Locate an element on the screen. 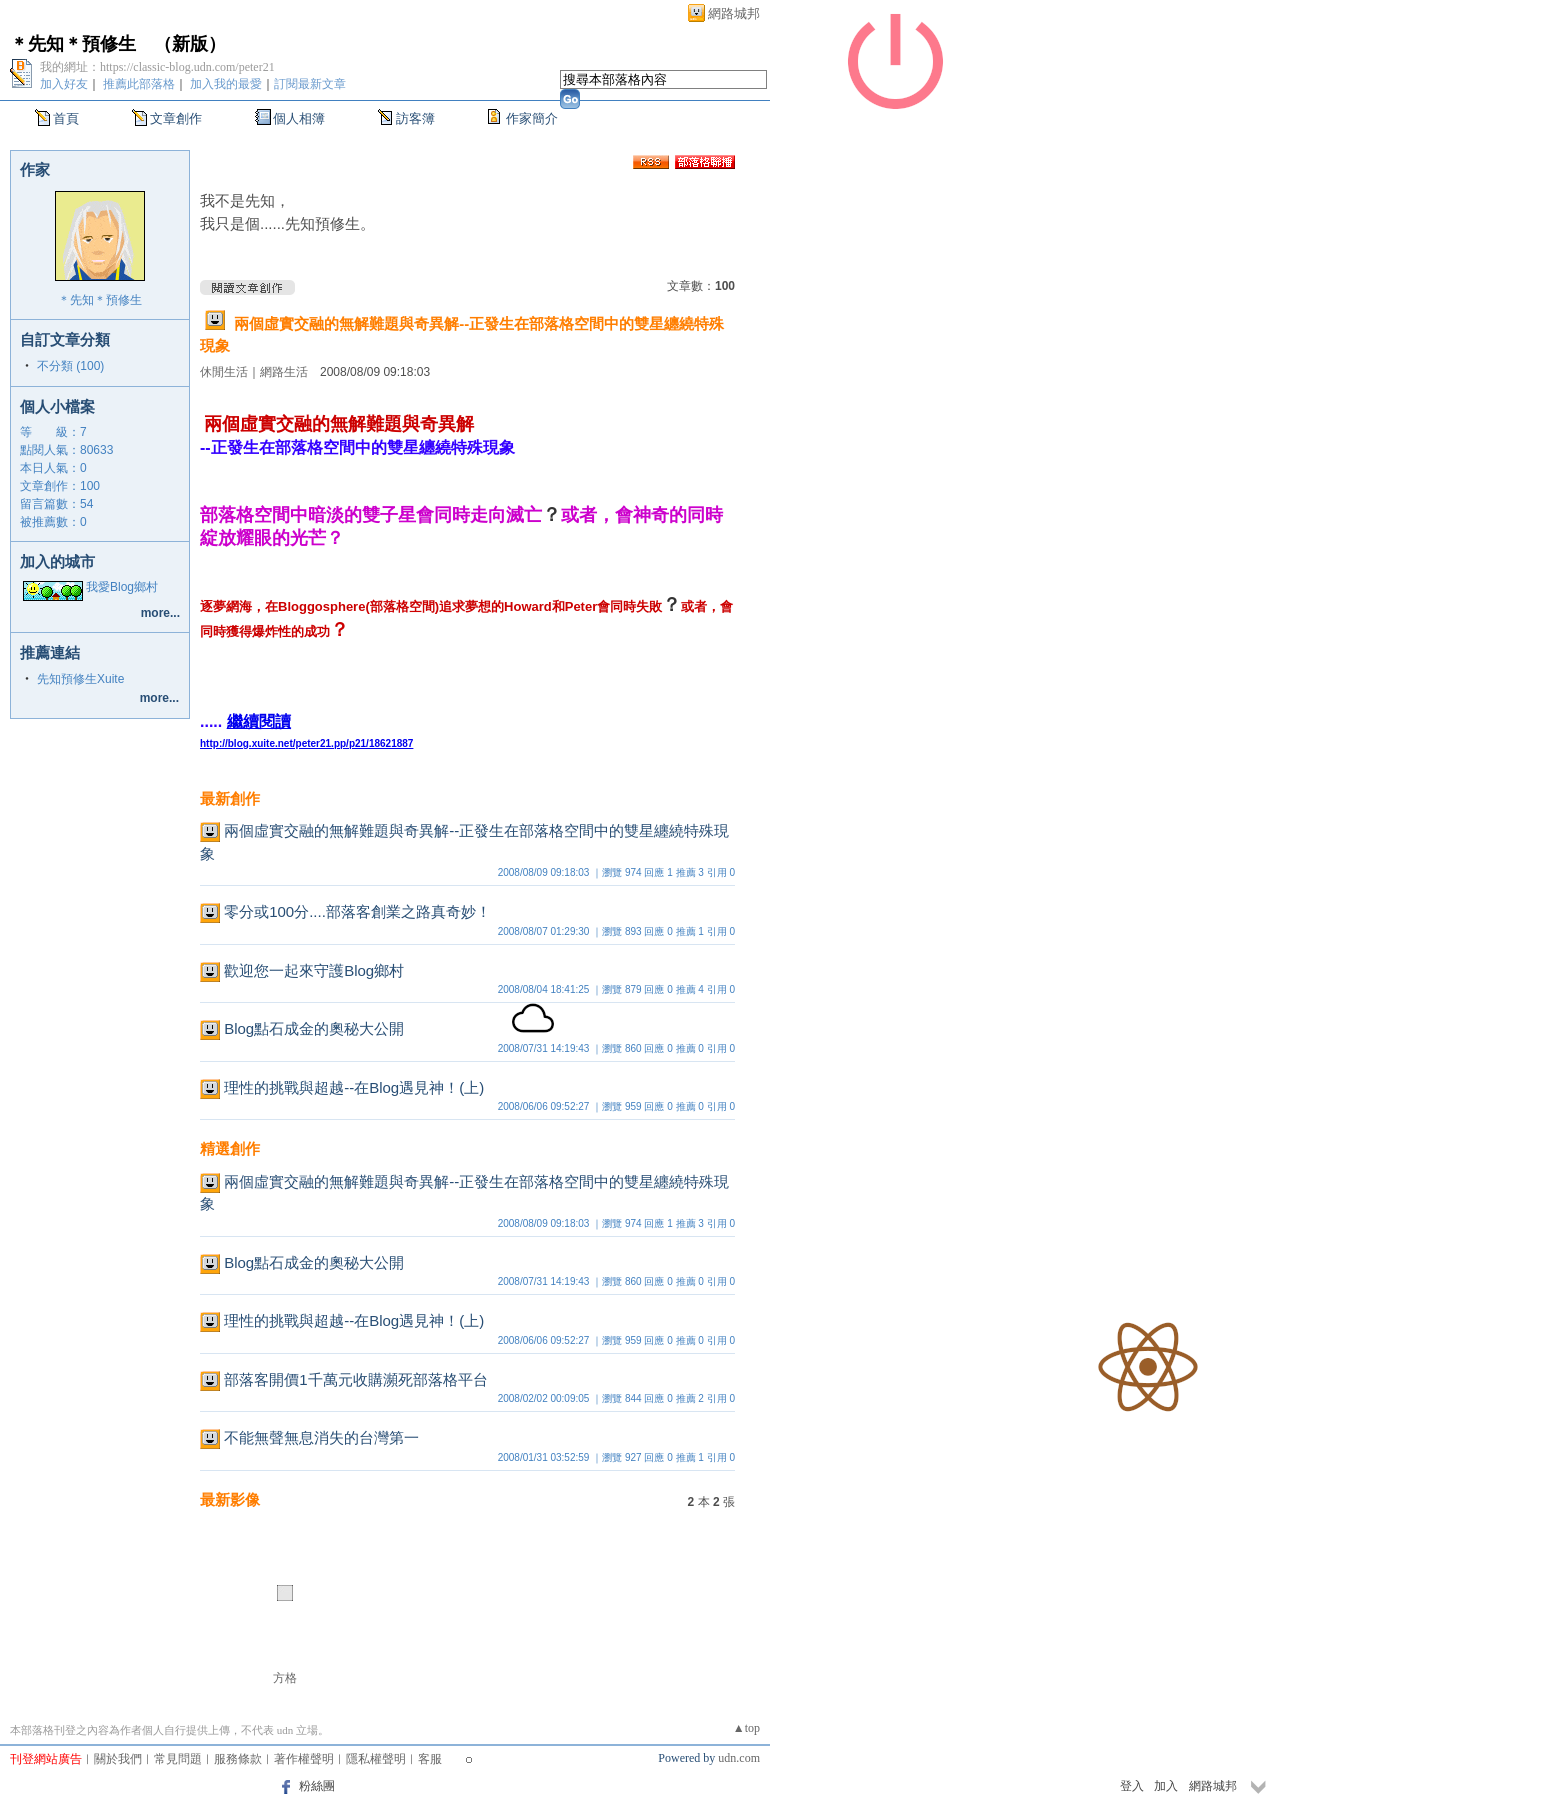 Image resolution: width=1546 pixels, height=1801 pixels. turn off or shut down the device is located at coordinates (895, 61).